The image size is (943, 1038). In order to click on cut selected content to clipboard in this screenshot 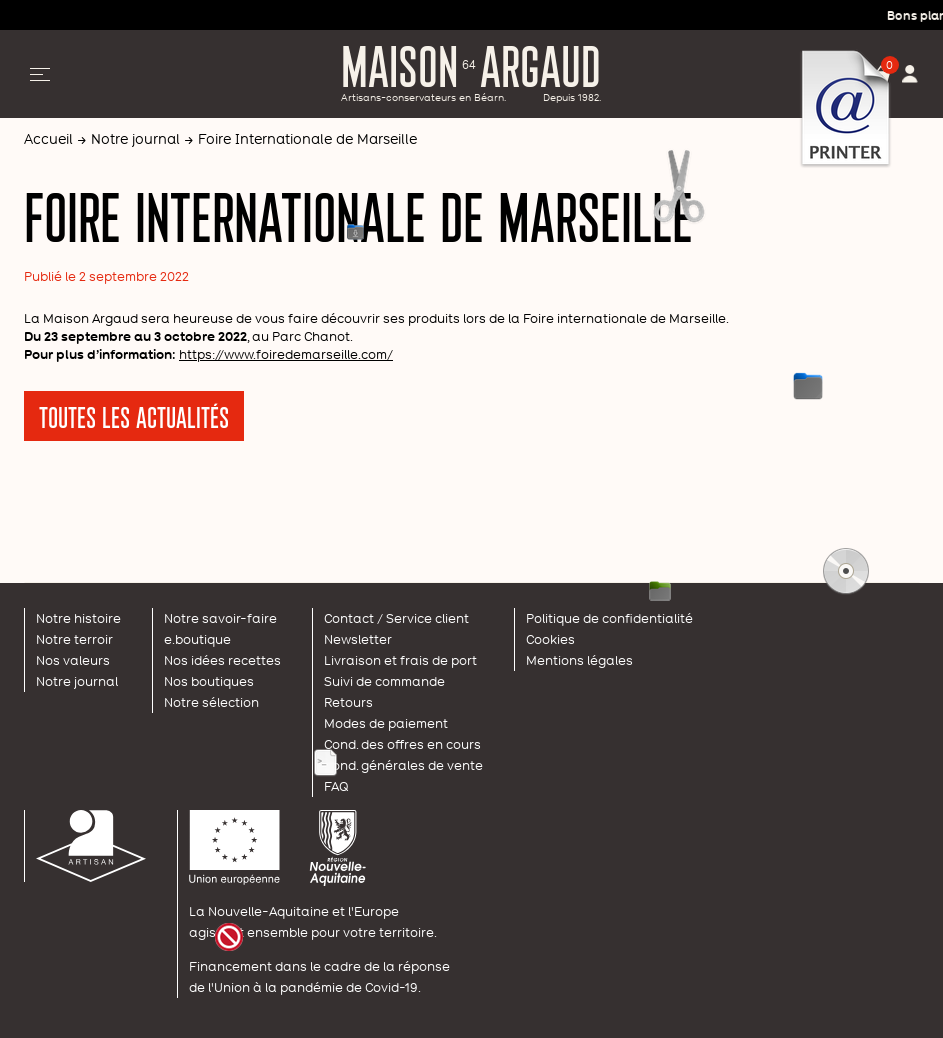, I will do `click(679, 186)`.